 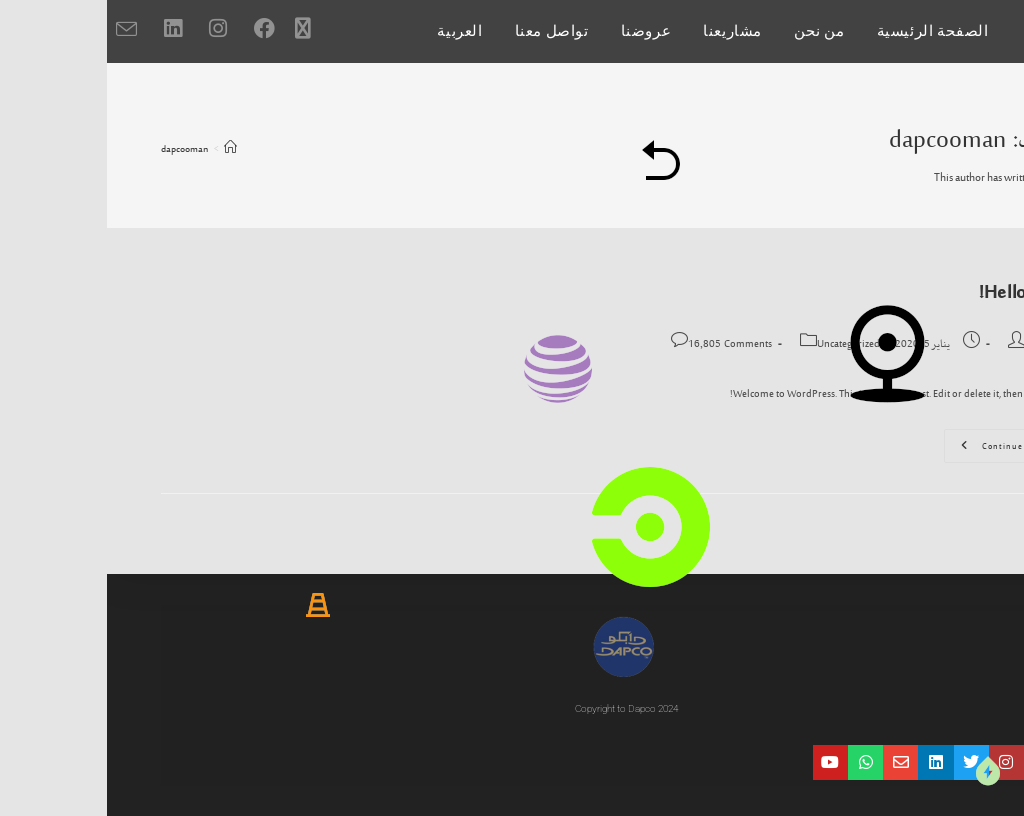 I want to click on indicates a road closure or blocked area, so click(x=318, y=605).